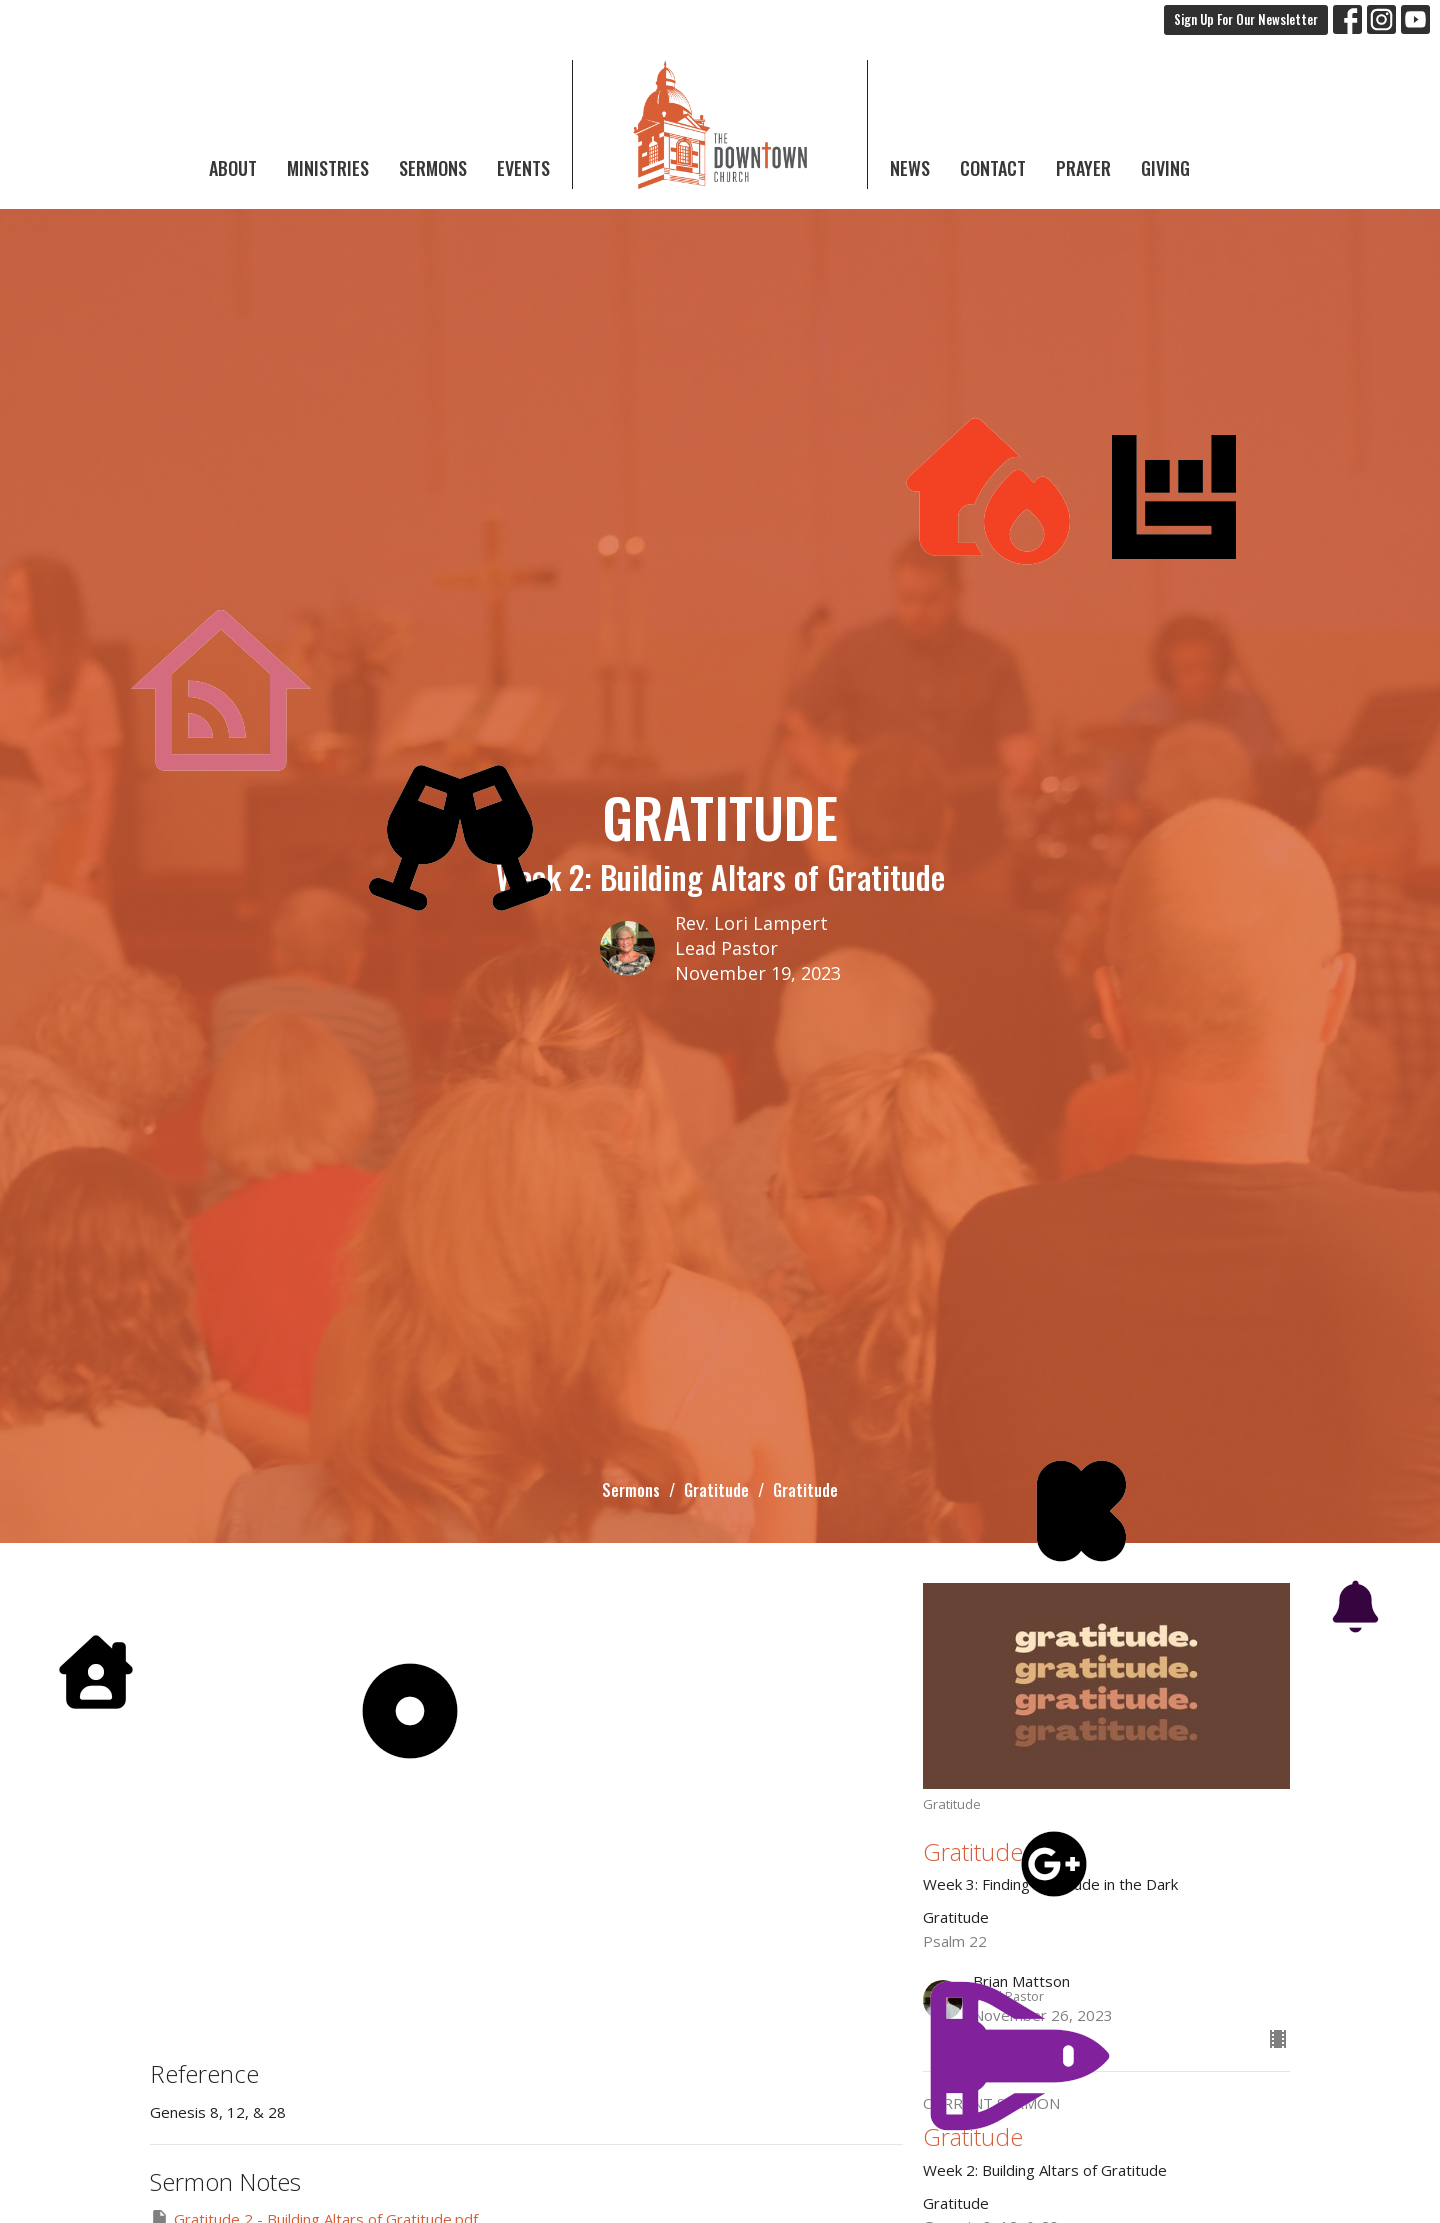 The width and height of the screenshot is (1440, 2223). Describe the element at coordinates (96, 1672) in the screenshot. I see `view home or family account settings` at that location.